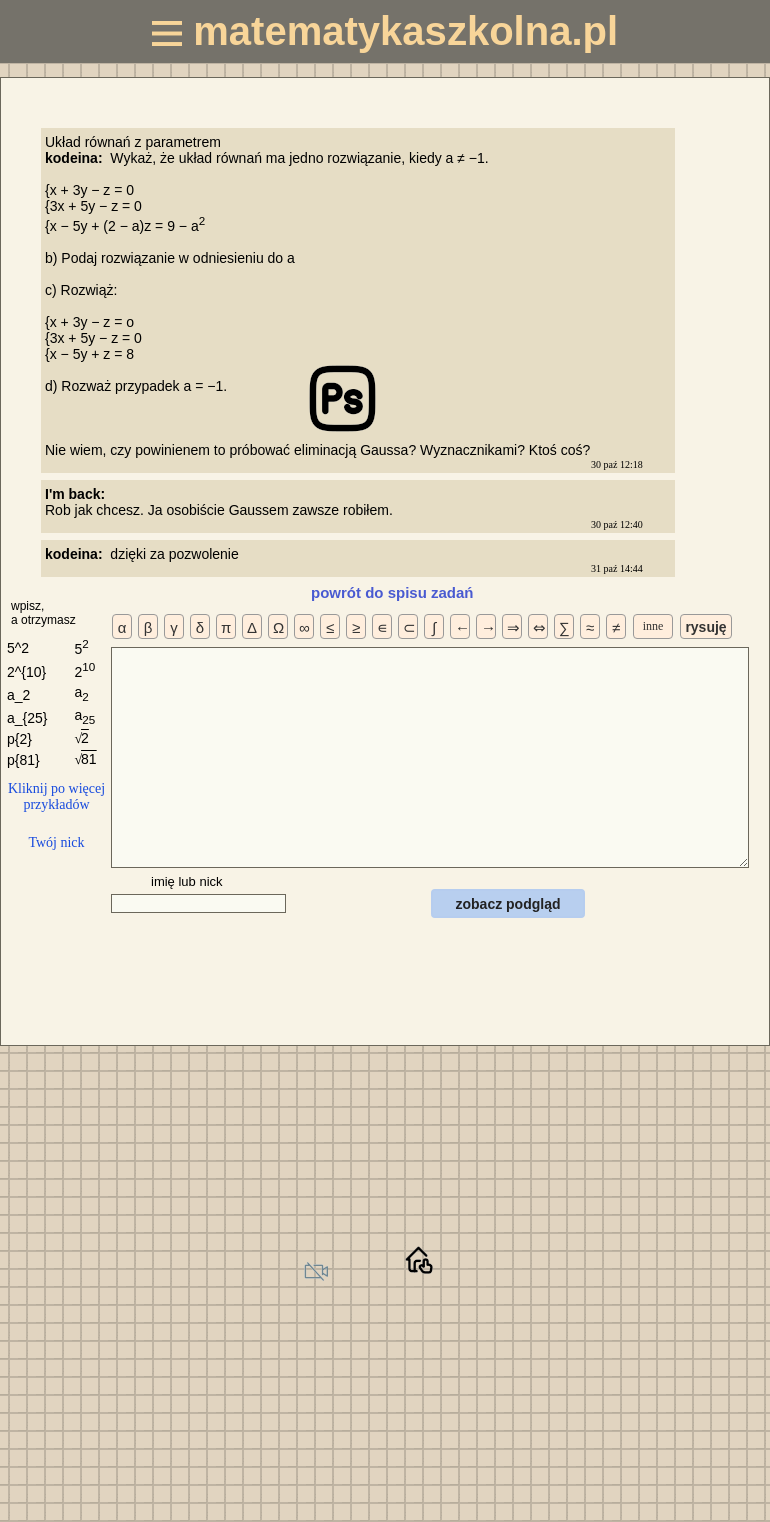 This screenshot has width=770, height=1522. Describe the element at coordinates (342, 398) in the screenshot. I see `open Adobe Photoshop` at that location.